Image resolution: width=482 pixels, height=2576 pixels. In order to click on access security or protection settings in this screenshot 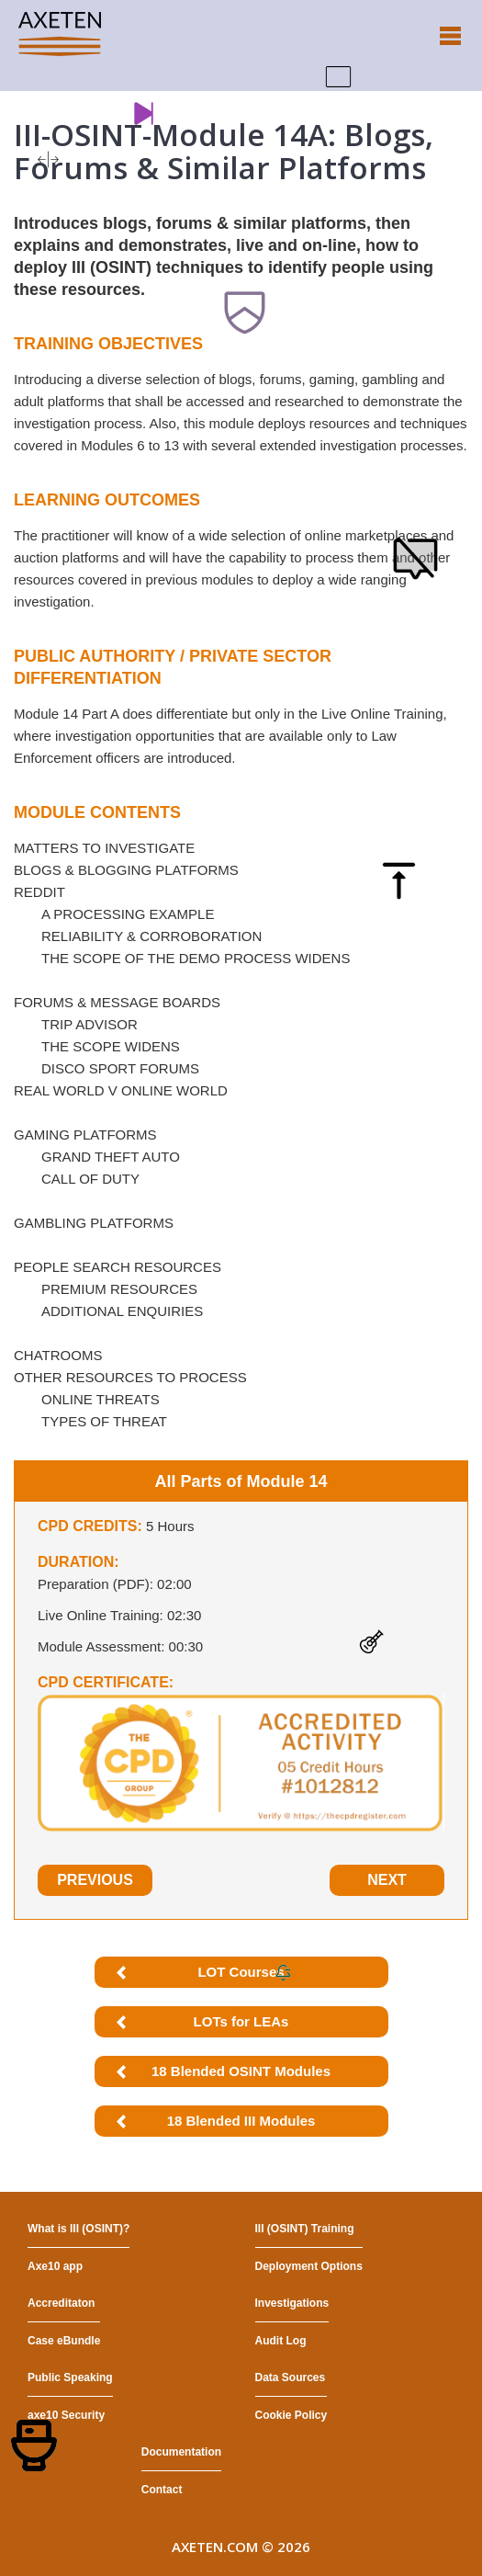, I will do `click(244, 310)`.